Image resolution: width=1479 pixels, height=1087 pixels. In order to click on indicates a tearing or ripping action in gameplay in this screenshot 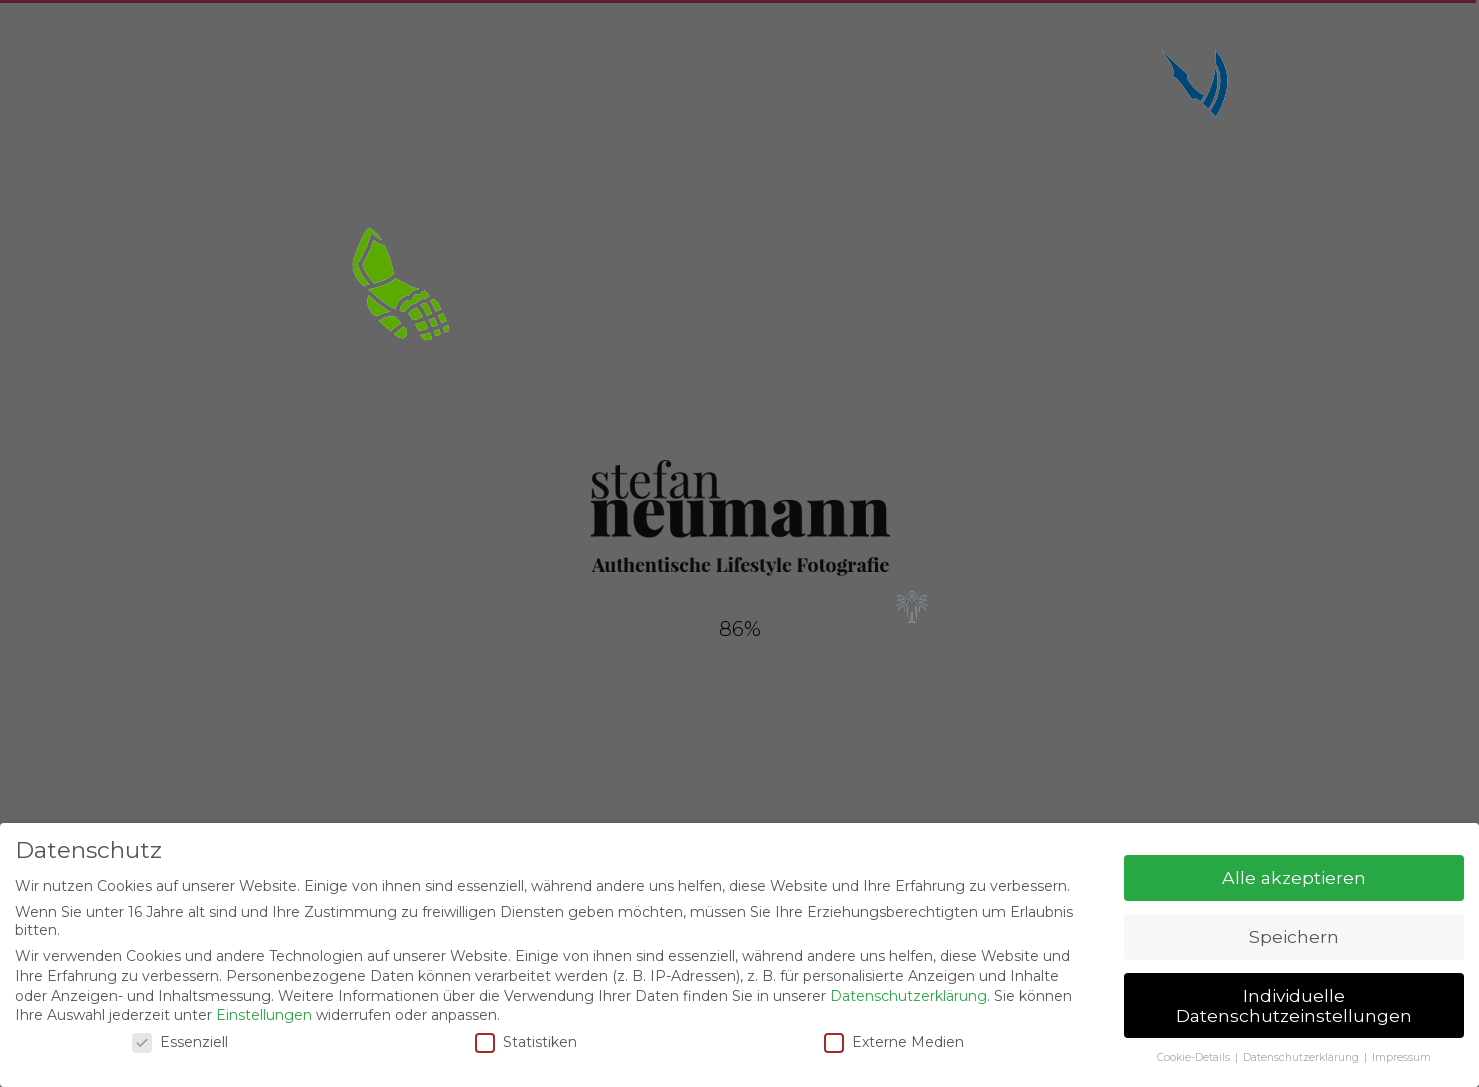, I will do `click(1194, 83)`.